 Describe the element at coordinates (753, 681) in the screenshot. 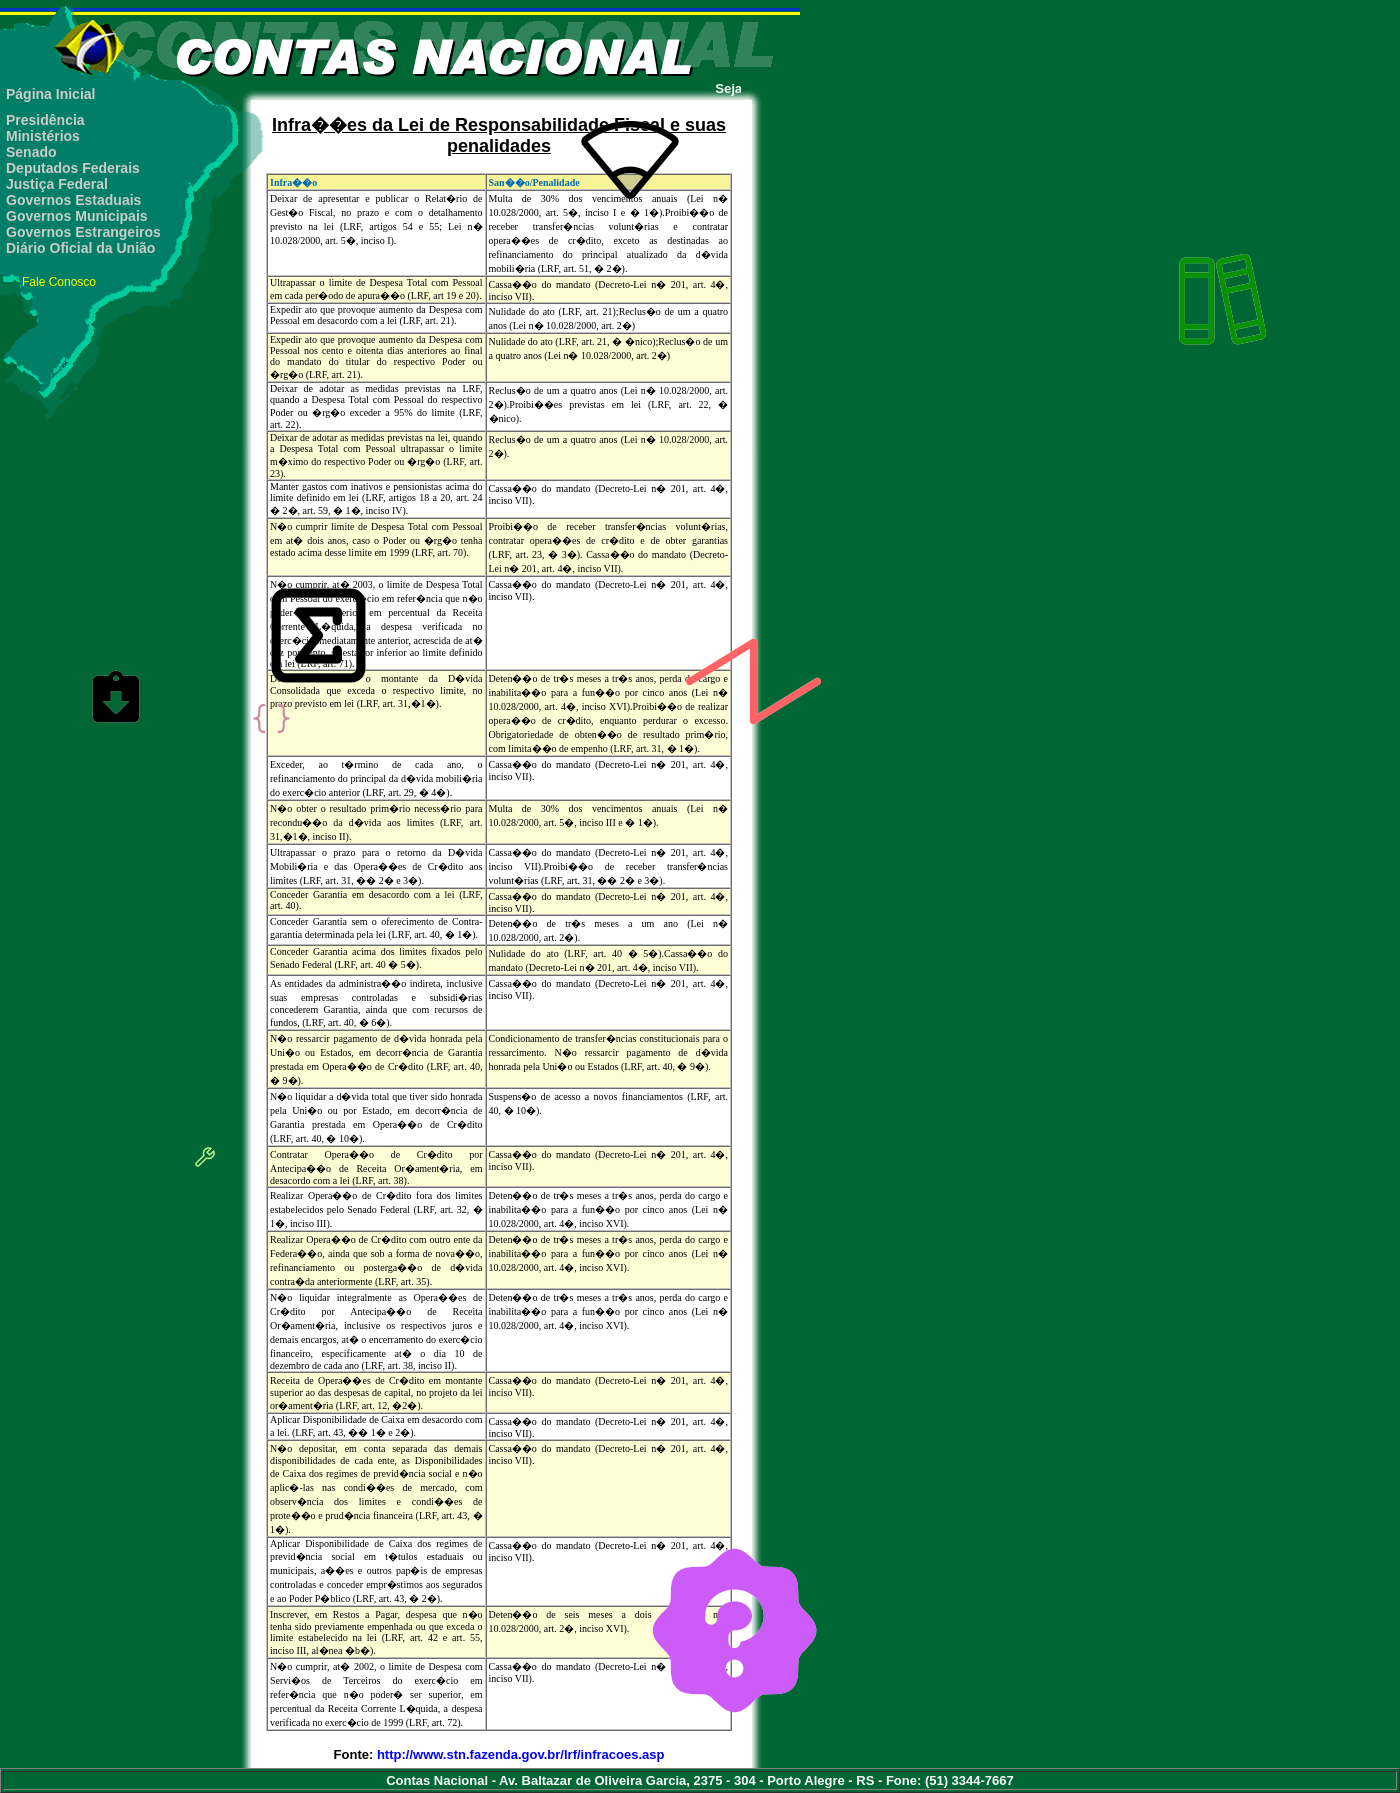

I see `select sawtooth waveform in audio synthesizer` at that location.